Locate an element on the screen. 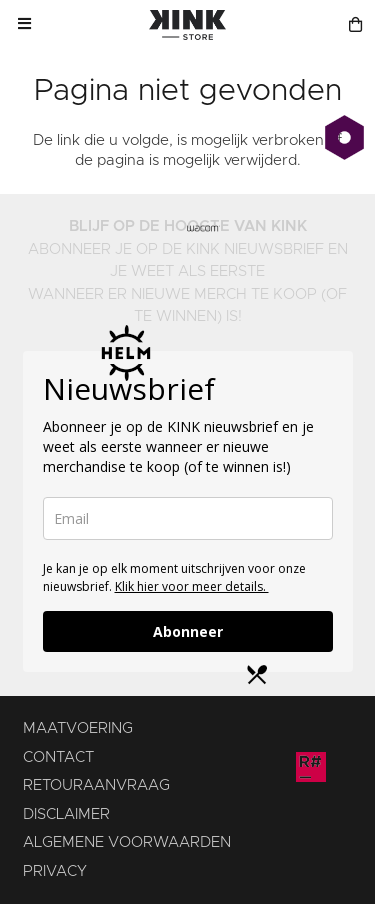 The image size is (375, 904). find nearby restaurants is located at coordinates (257, 674).